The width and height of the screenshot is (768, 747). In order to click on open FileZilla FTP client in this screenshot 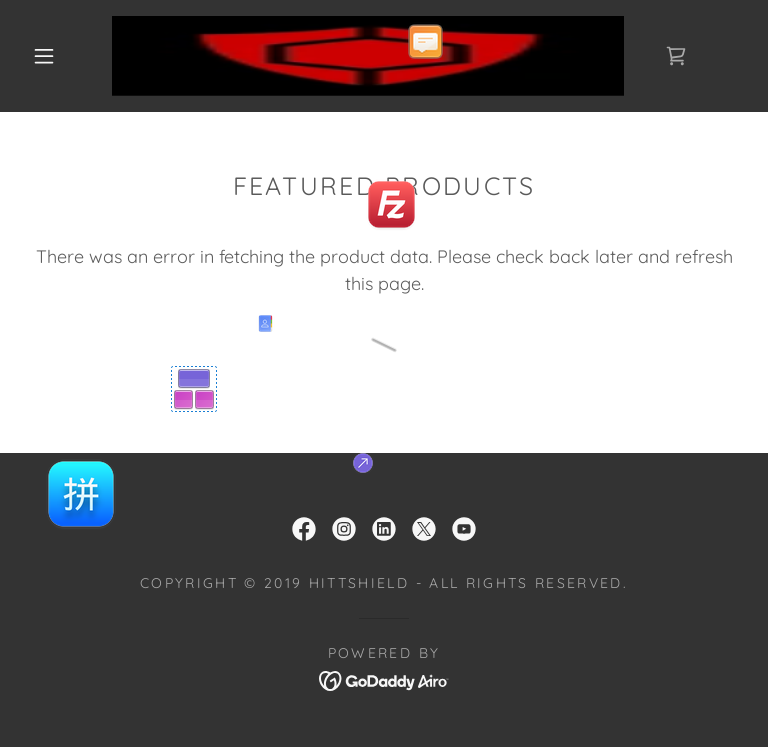, I will do `click(391, 204)`.